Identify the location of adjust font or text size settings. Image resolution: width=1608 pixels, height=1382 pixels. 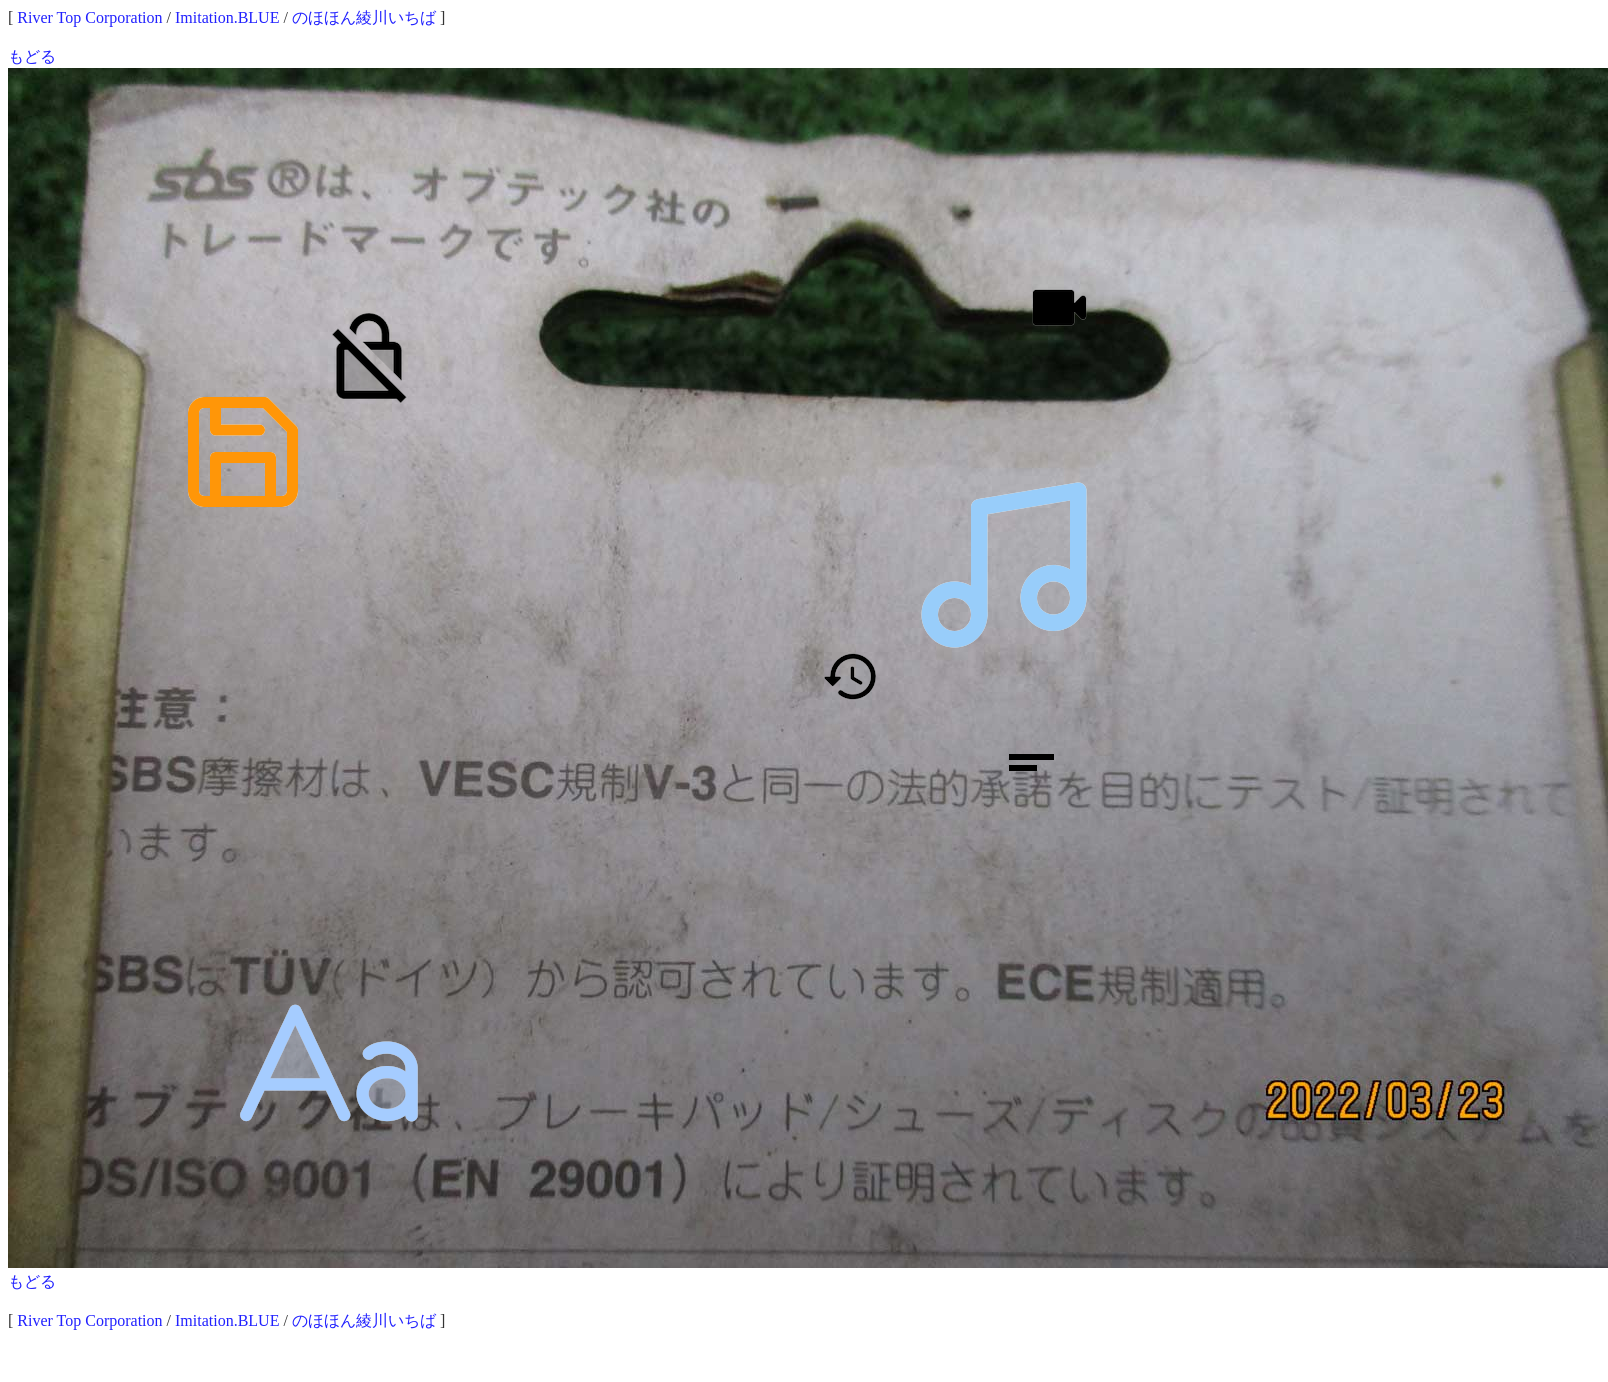
(332, 1066).